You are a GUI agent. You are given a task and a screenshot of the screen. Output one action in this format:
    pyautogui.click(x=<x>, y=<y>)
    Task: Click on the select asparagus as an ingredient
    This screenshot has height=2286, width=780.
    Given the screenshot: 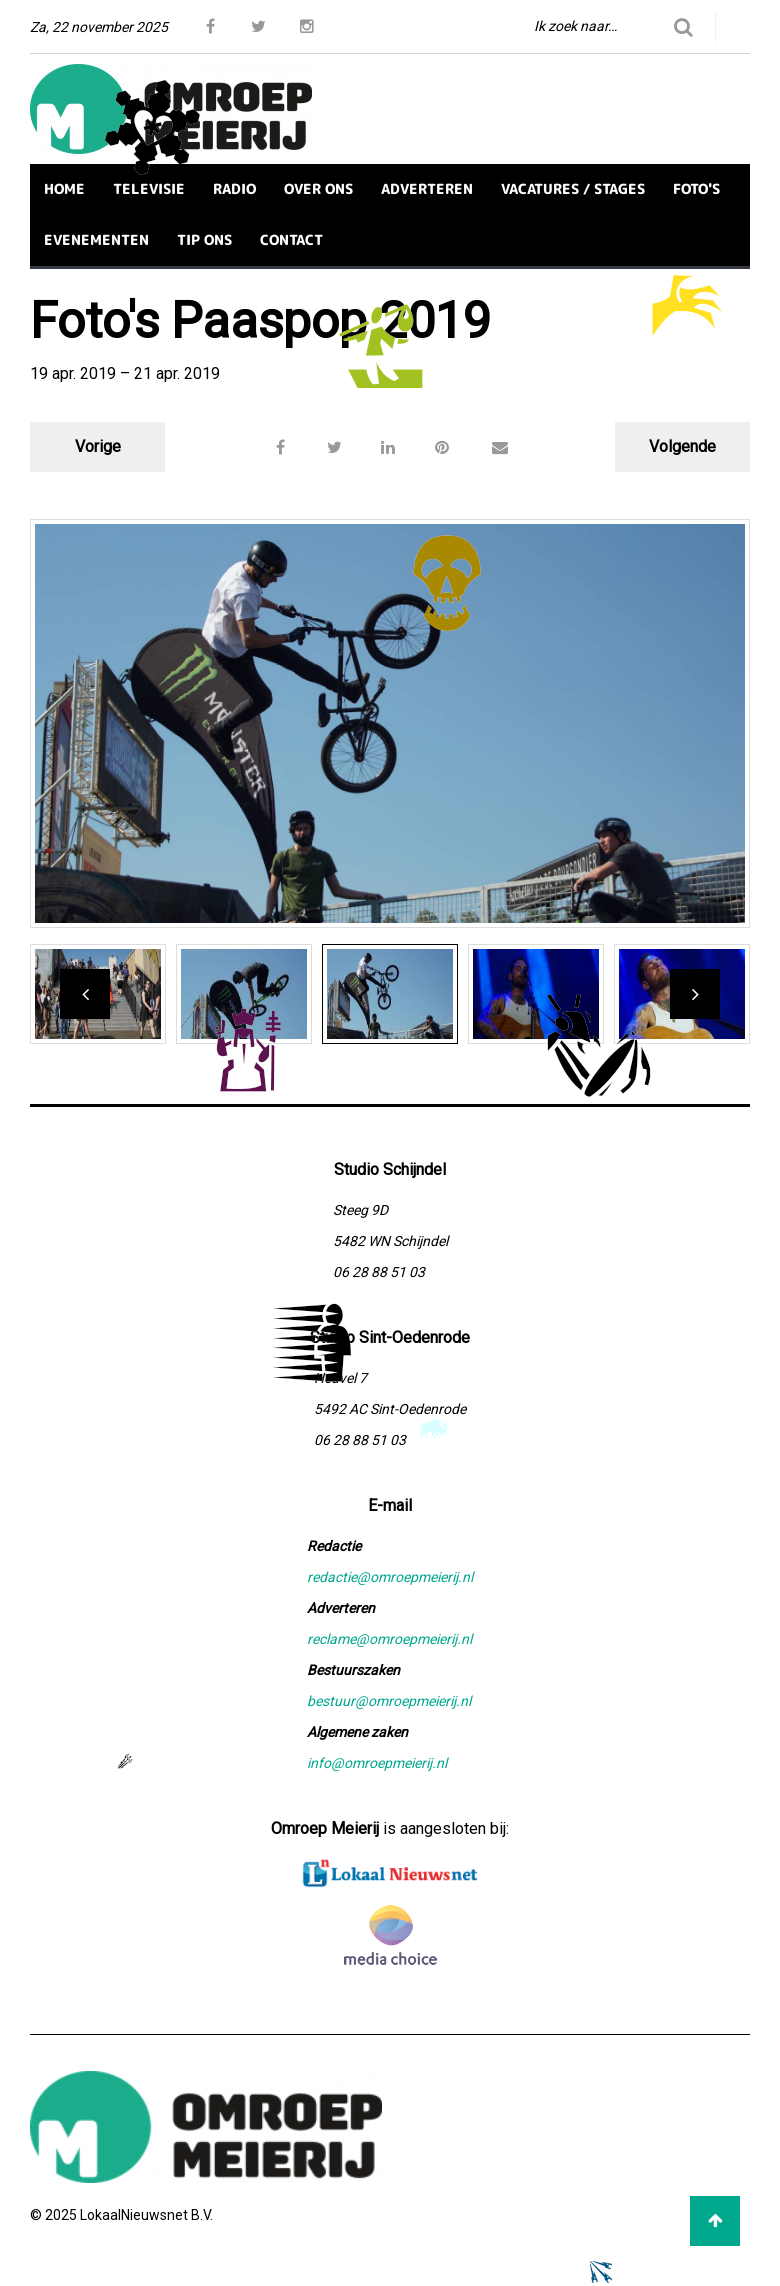 What is the action you would take?
    pyautogui.click(x=125, y=1761)
    